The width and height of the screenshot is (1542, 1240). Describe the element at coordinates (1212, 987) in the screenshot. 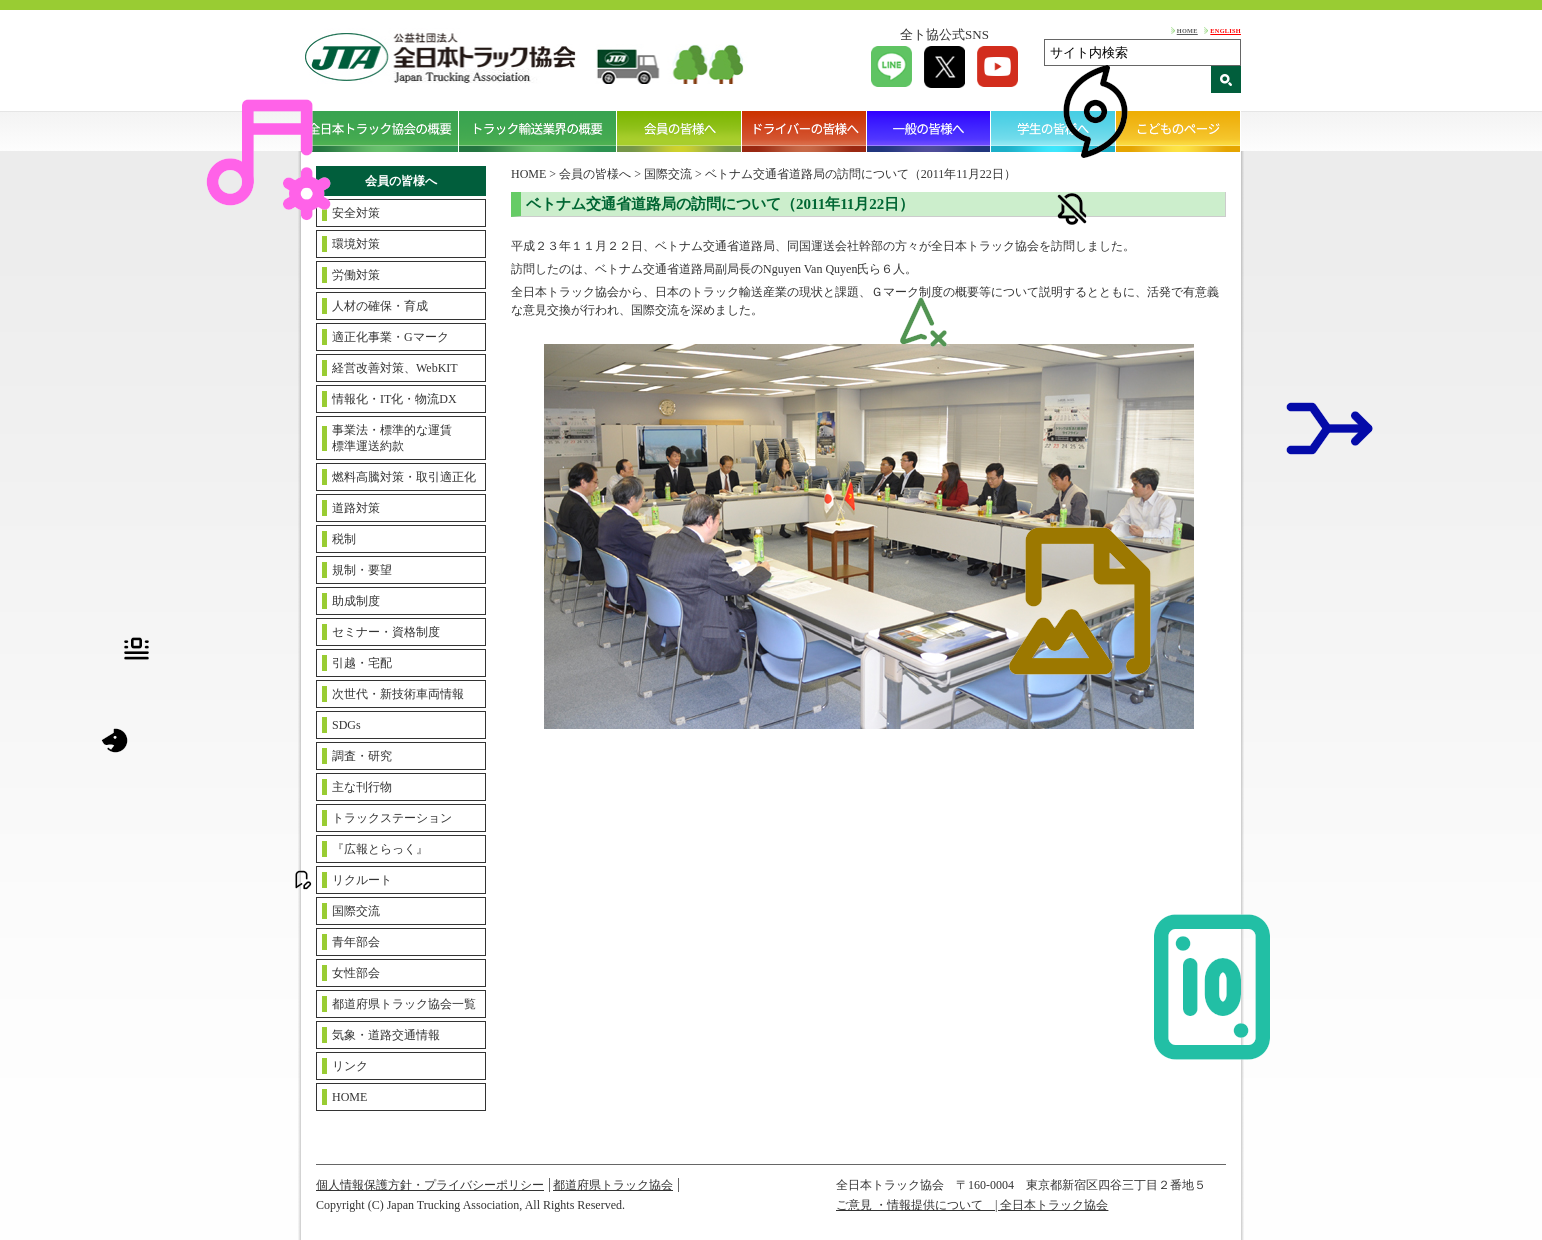

I see `represents a 10 playing card in a card game` at that location.